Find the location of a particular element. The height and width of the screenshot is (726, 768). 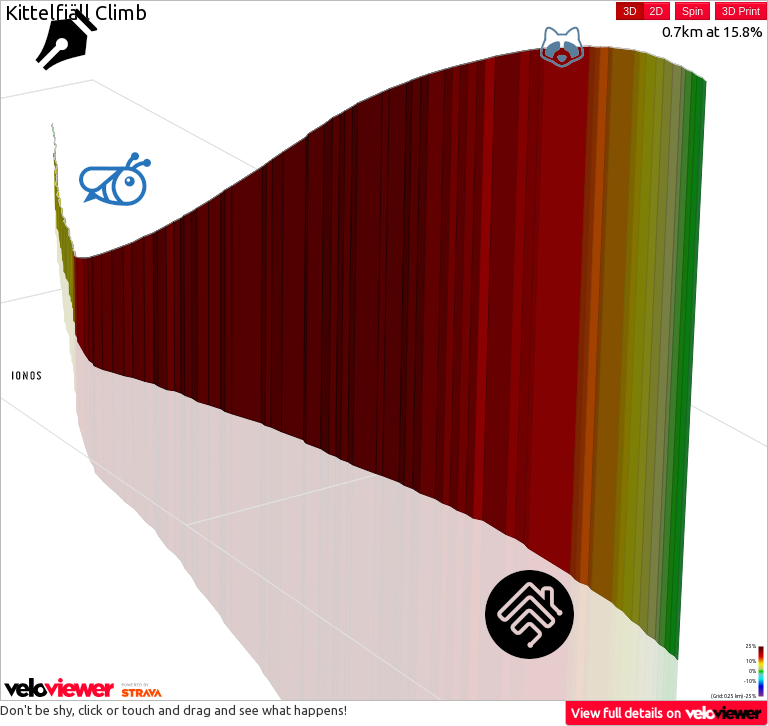

ionos web hosting and cloud services logo is located at coordinates (26, 375).